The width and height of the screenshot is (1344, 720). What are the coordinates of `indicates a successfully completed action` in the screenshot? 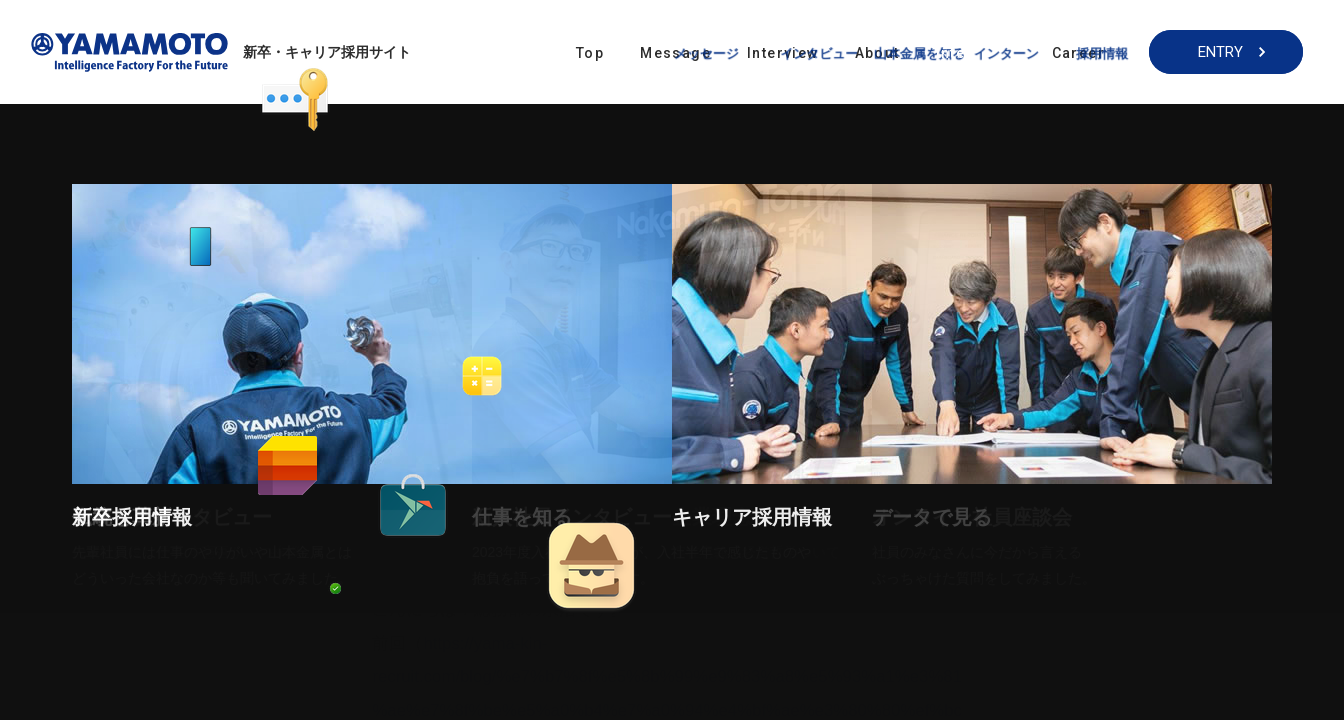 It's located at (329, 582).